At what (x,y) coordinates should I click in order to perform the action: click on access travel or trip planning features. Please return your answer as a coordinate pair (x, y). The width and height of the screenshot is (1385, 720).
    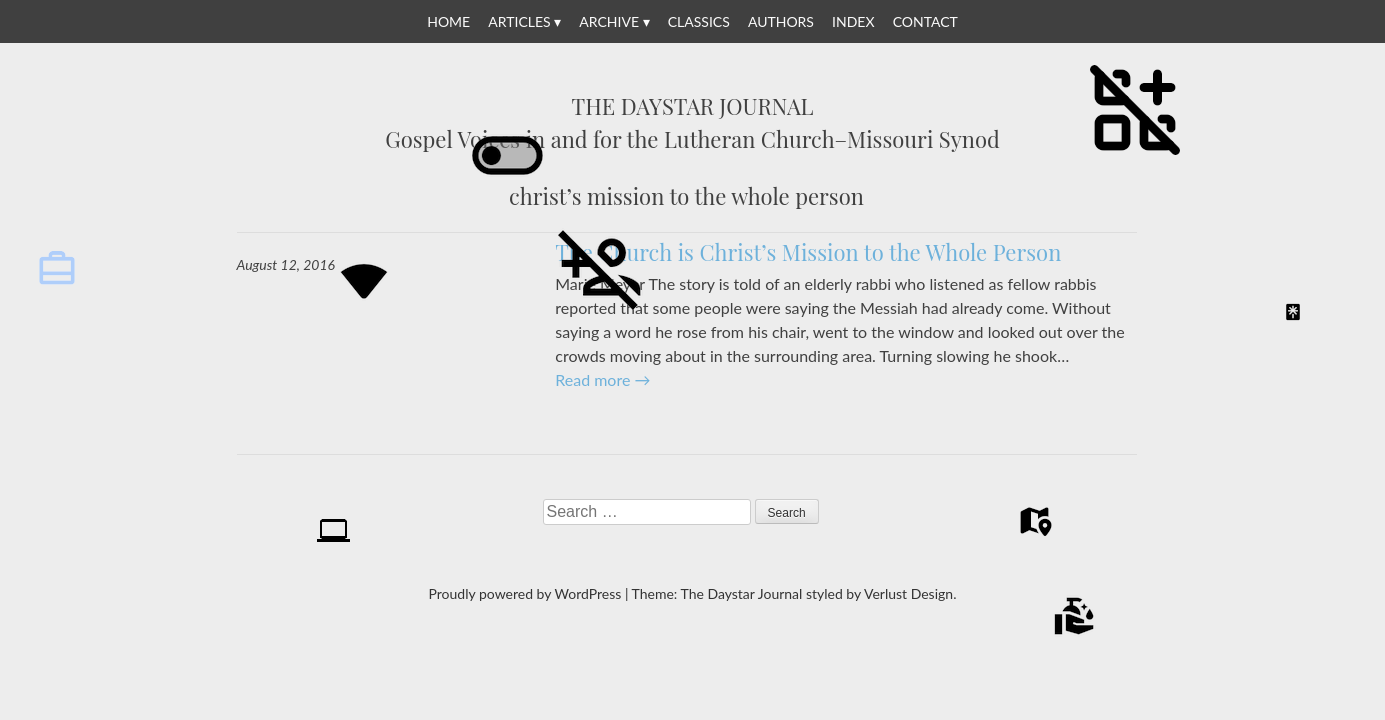
    Looking at the image, I should click on (57, 270).